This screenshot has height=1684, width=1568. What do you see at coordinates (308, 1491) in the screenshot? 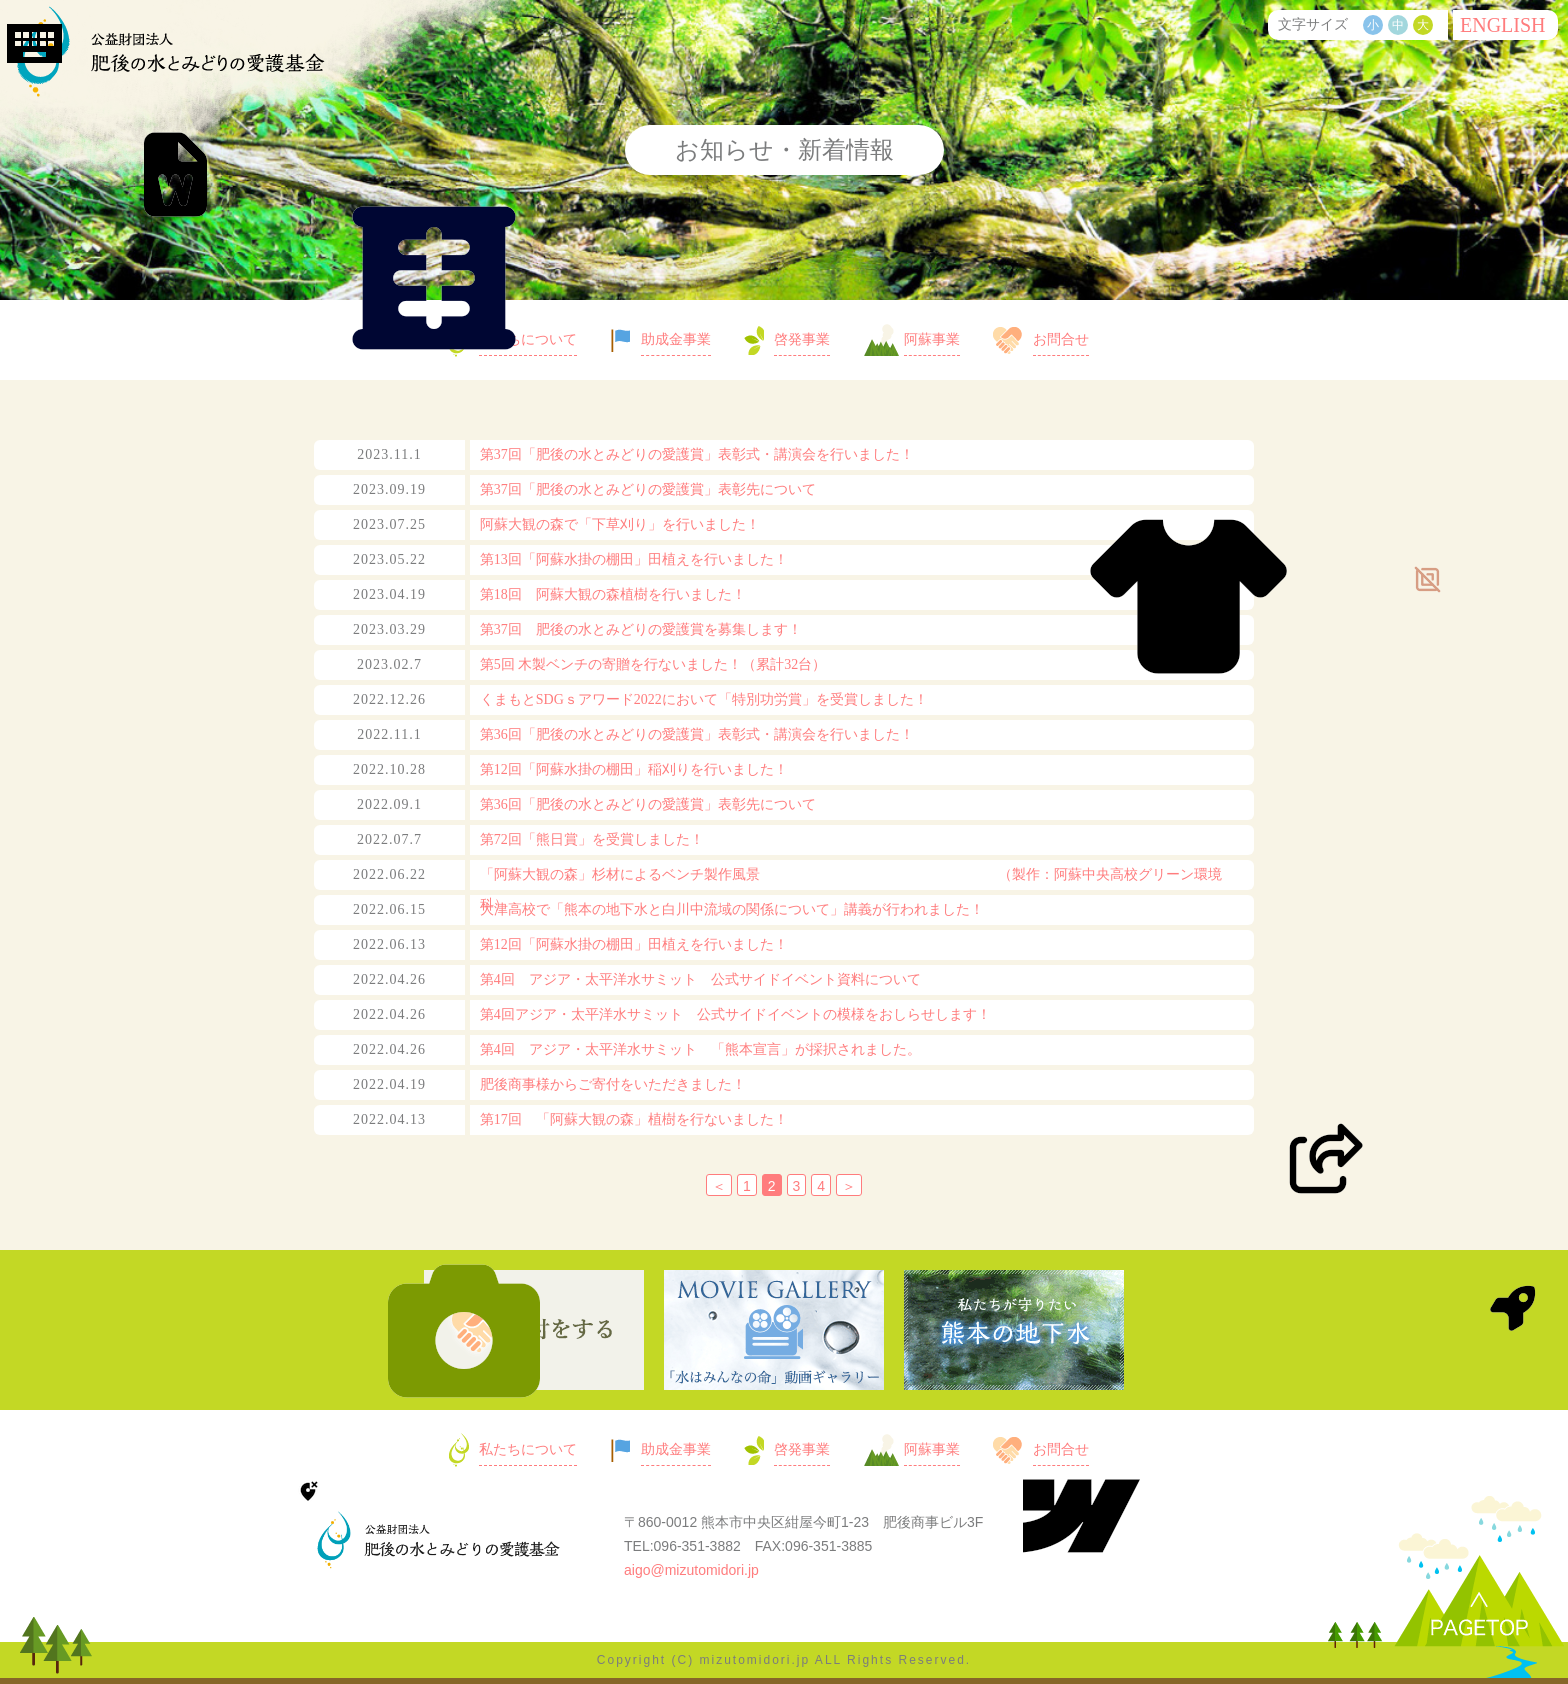
I see `remove a saved location` at bounding box center [308, 1491].